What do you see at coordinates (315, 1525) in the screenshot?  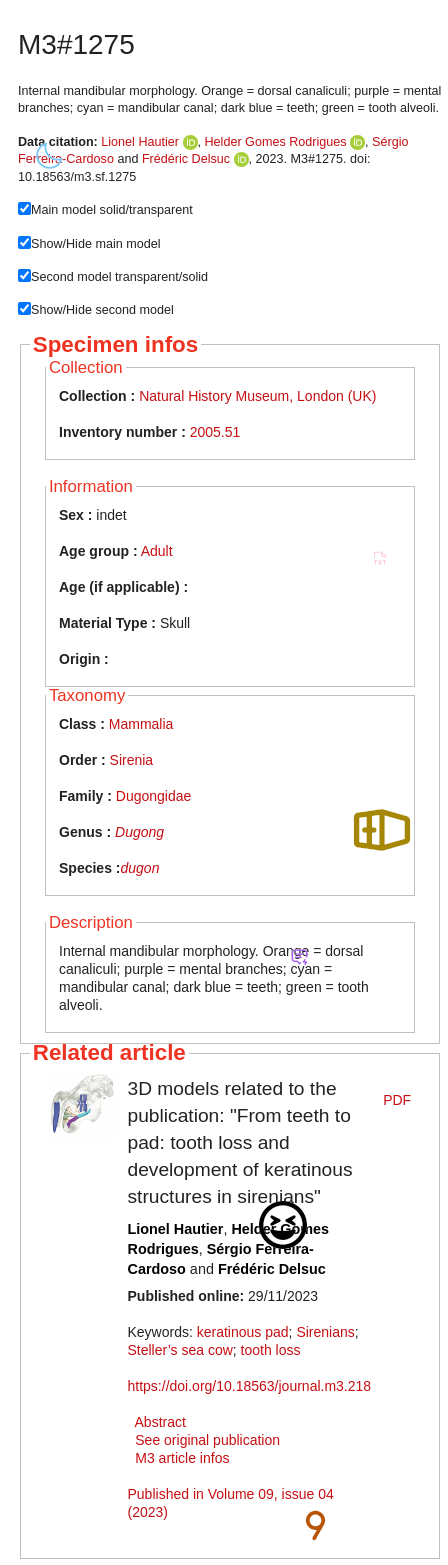 I see `indicates the number nine in a list or sequence` at bounding box center [315, 1525].